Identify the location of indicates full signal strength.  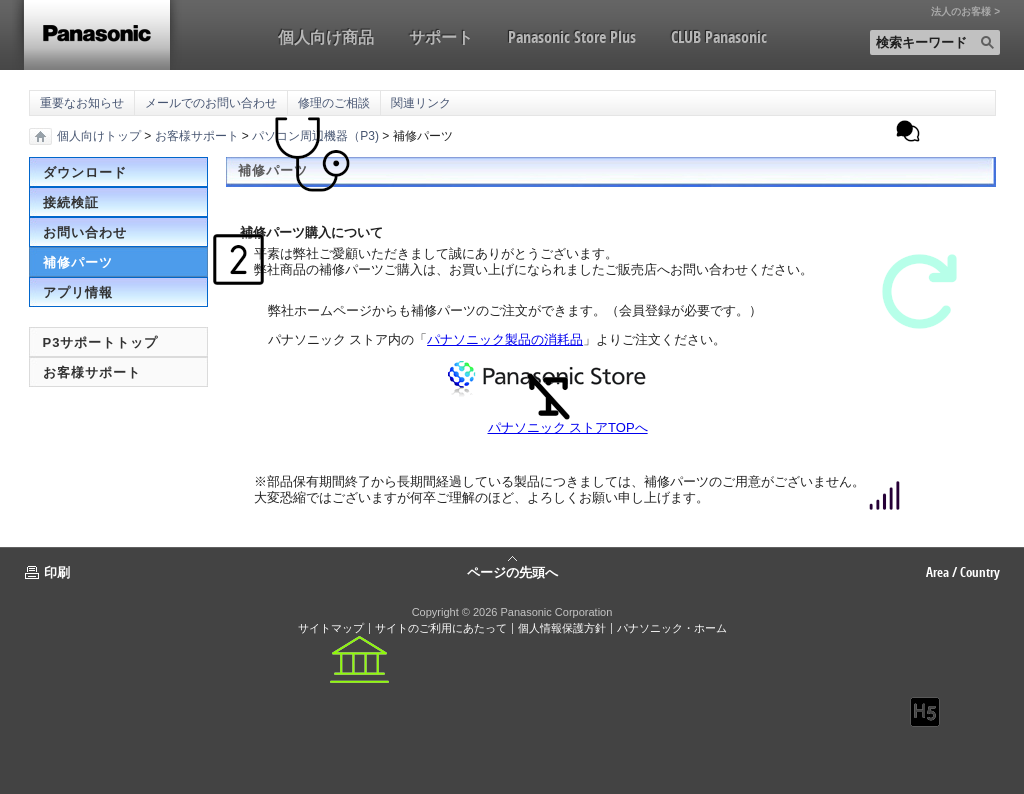
(884, 495).